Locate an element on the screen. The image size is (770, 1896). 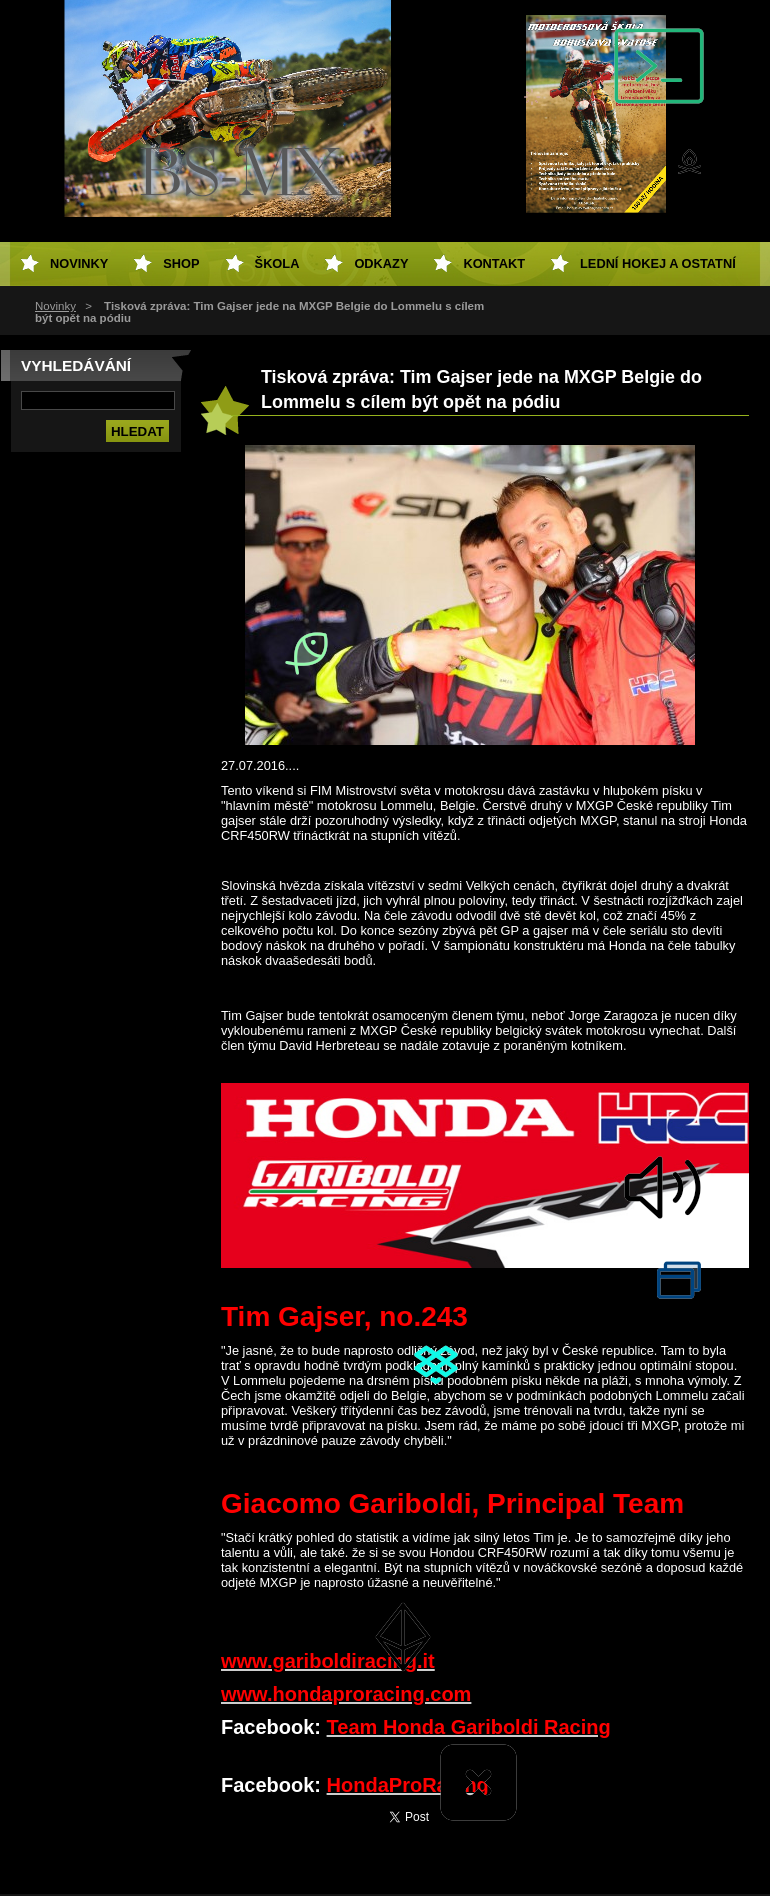
open command line terminal is located at coordinates (659, 66).